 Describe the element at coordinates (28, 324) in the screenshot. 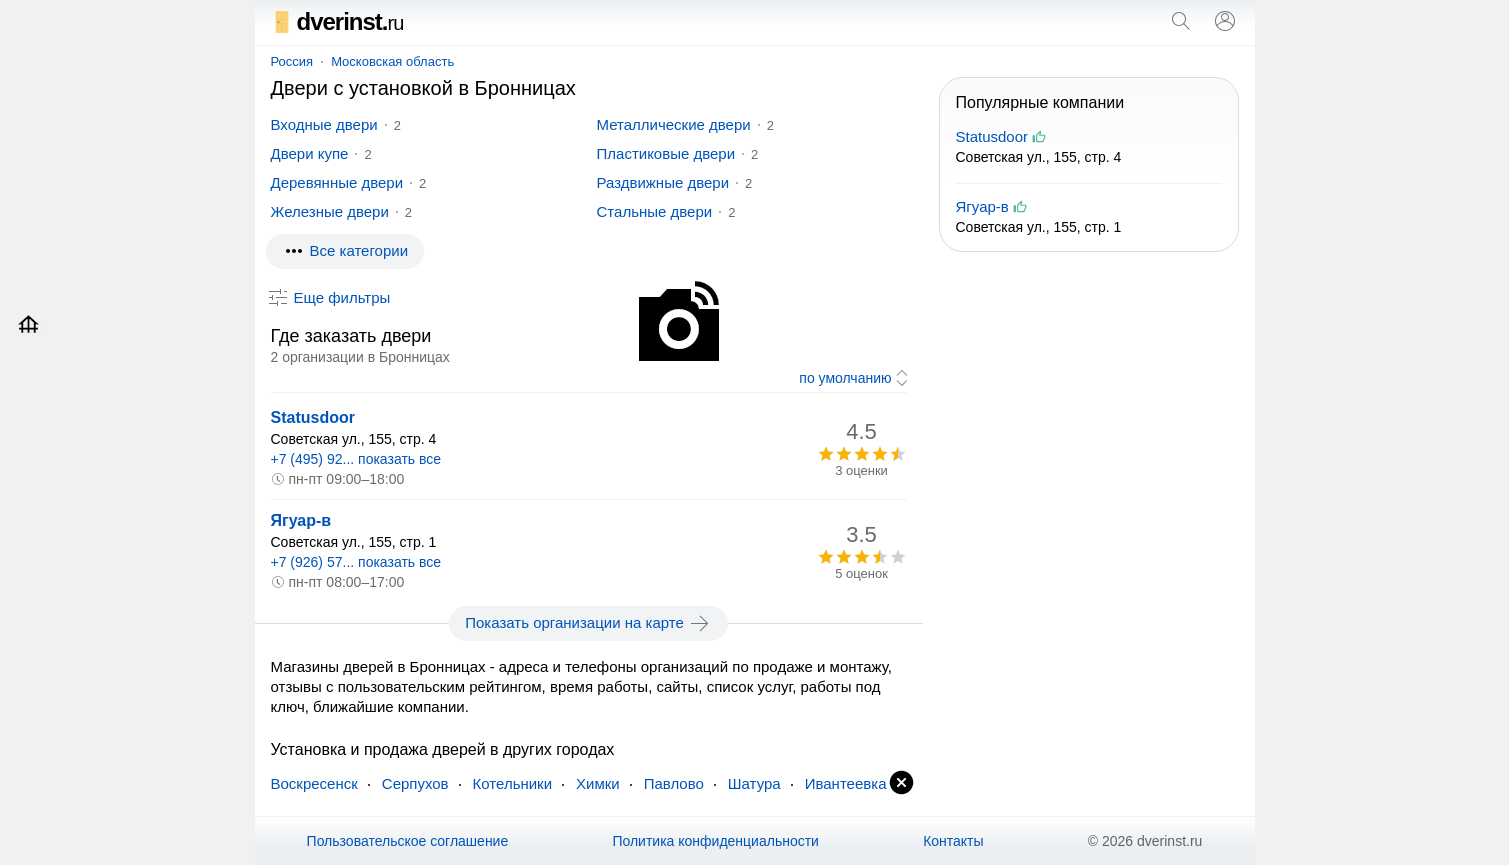

I see `view property foundation details` at that location.